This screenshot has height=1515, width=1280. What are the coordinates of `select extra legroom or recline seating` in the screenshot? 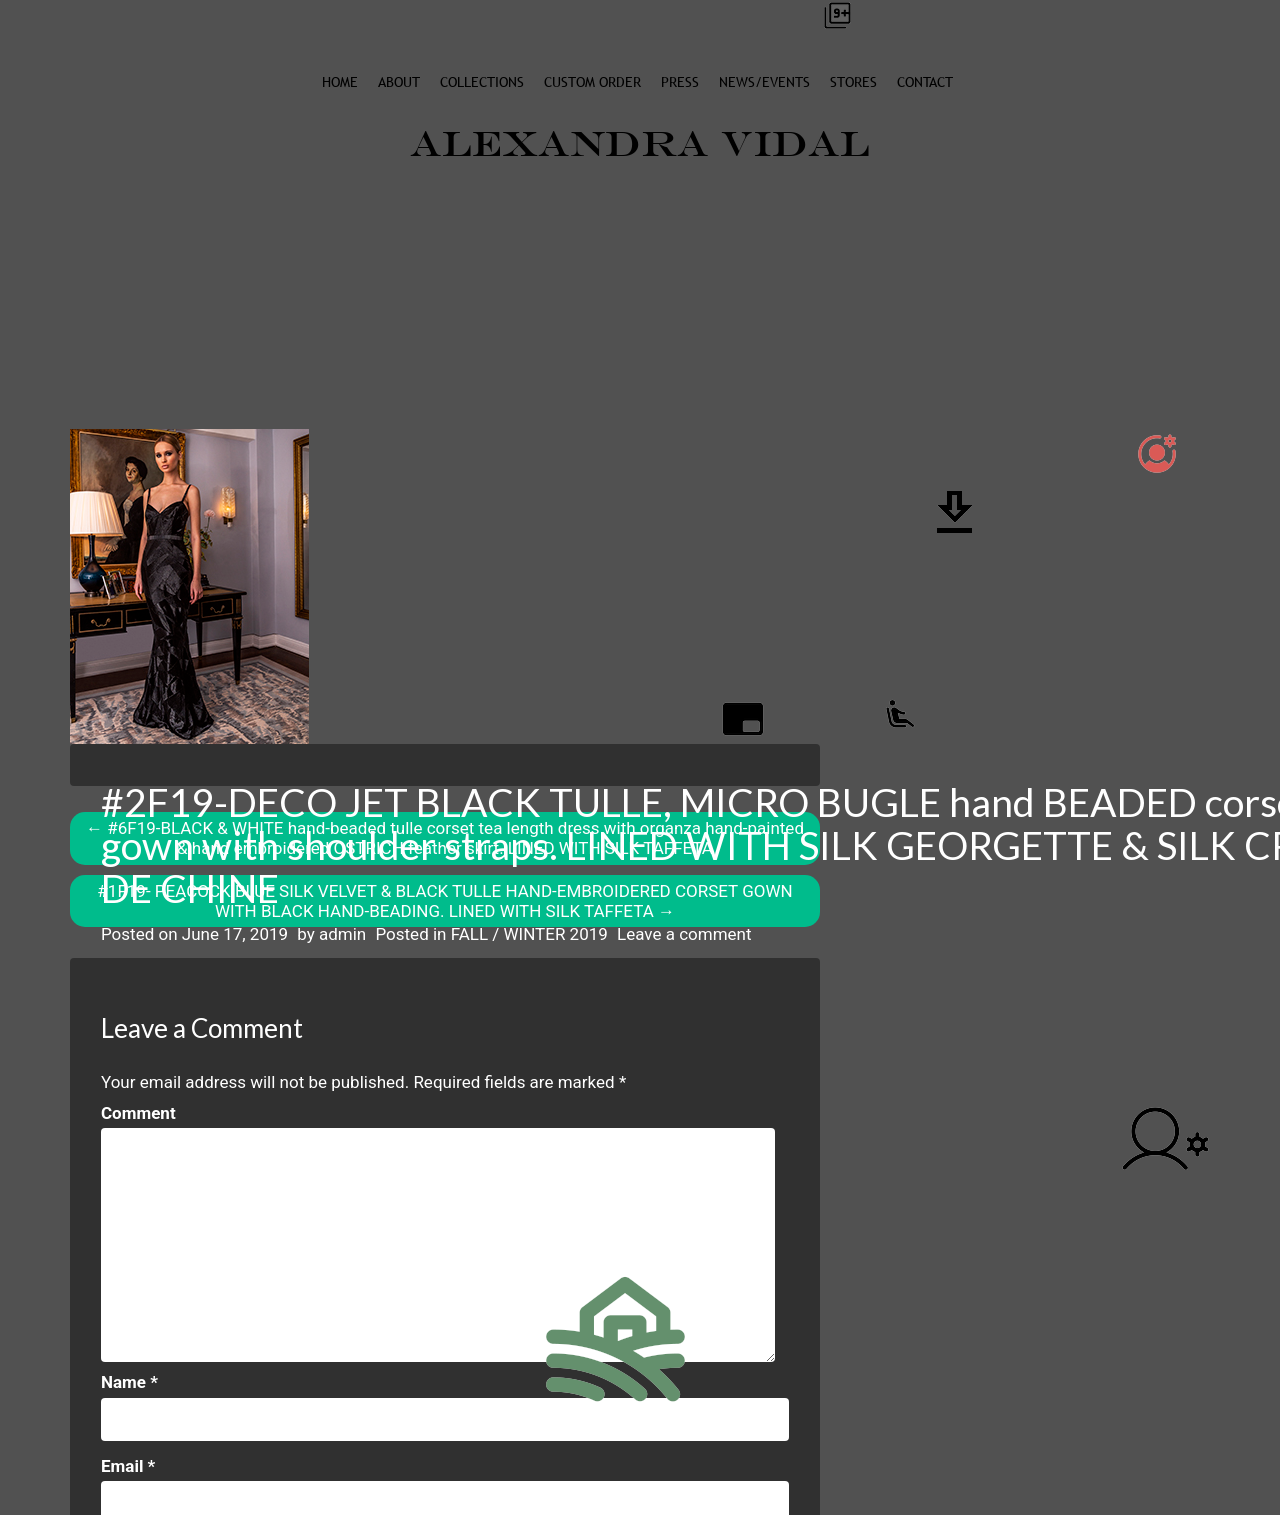 It's located at (900, 714).